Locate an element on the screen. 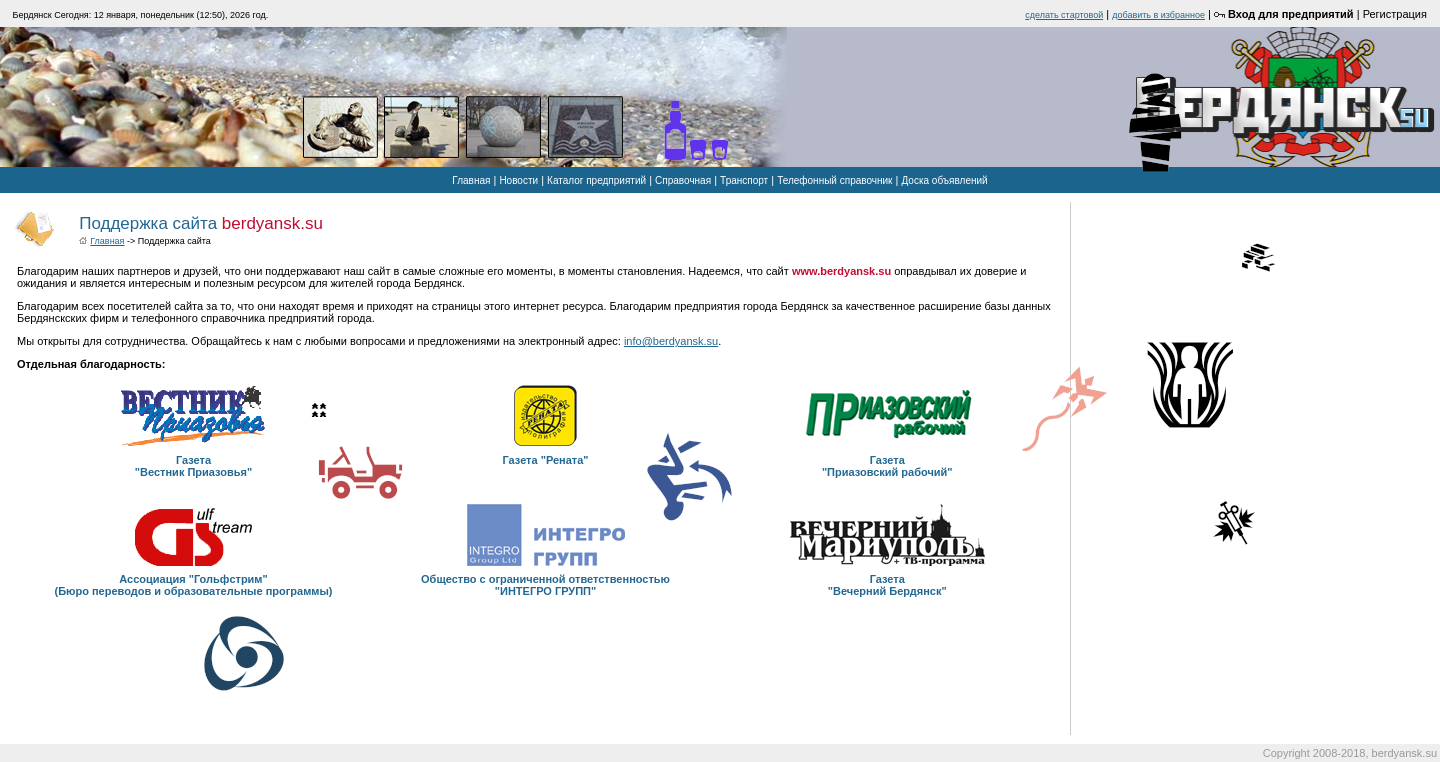 This screenshot has width=1440, height=762. equip grappling hook ability is located at coordinates (1065, 408).